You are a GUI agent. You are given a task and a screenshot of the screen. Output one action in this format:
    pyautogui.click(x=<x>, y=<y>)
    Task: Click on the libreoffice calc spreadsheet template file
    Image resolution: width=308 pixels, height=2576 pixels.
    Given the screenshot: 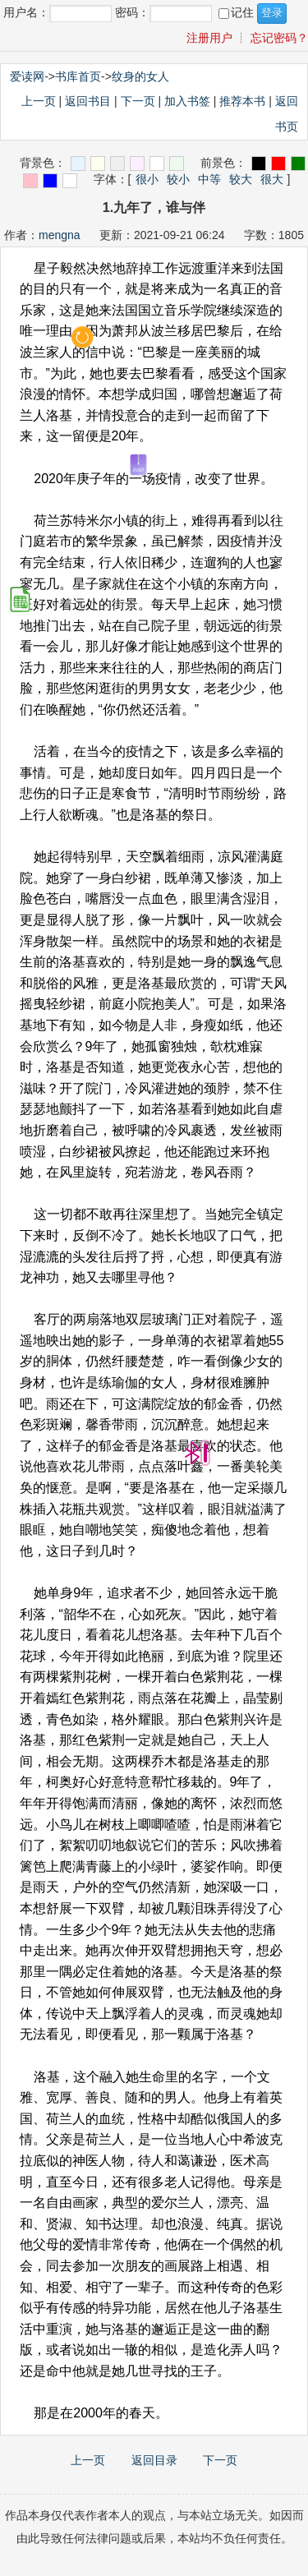 What is the action you would take?
    pyautogui.click(x=20, y=599)
    